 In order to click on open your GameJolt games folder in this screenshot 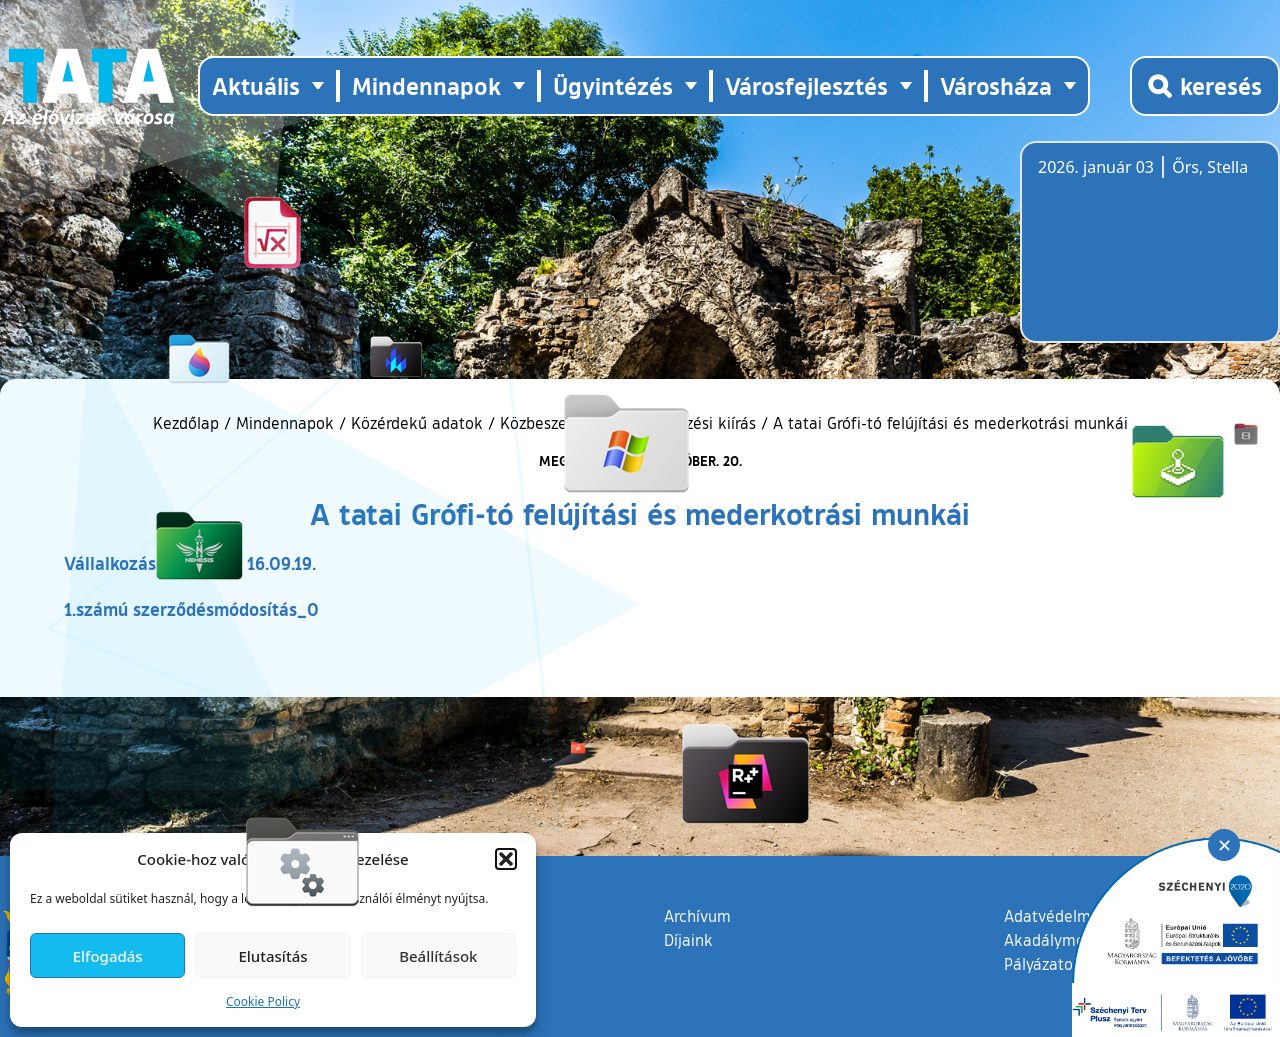, I will do `click(1178, 464)`.